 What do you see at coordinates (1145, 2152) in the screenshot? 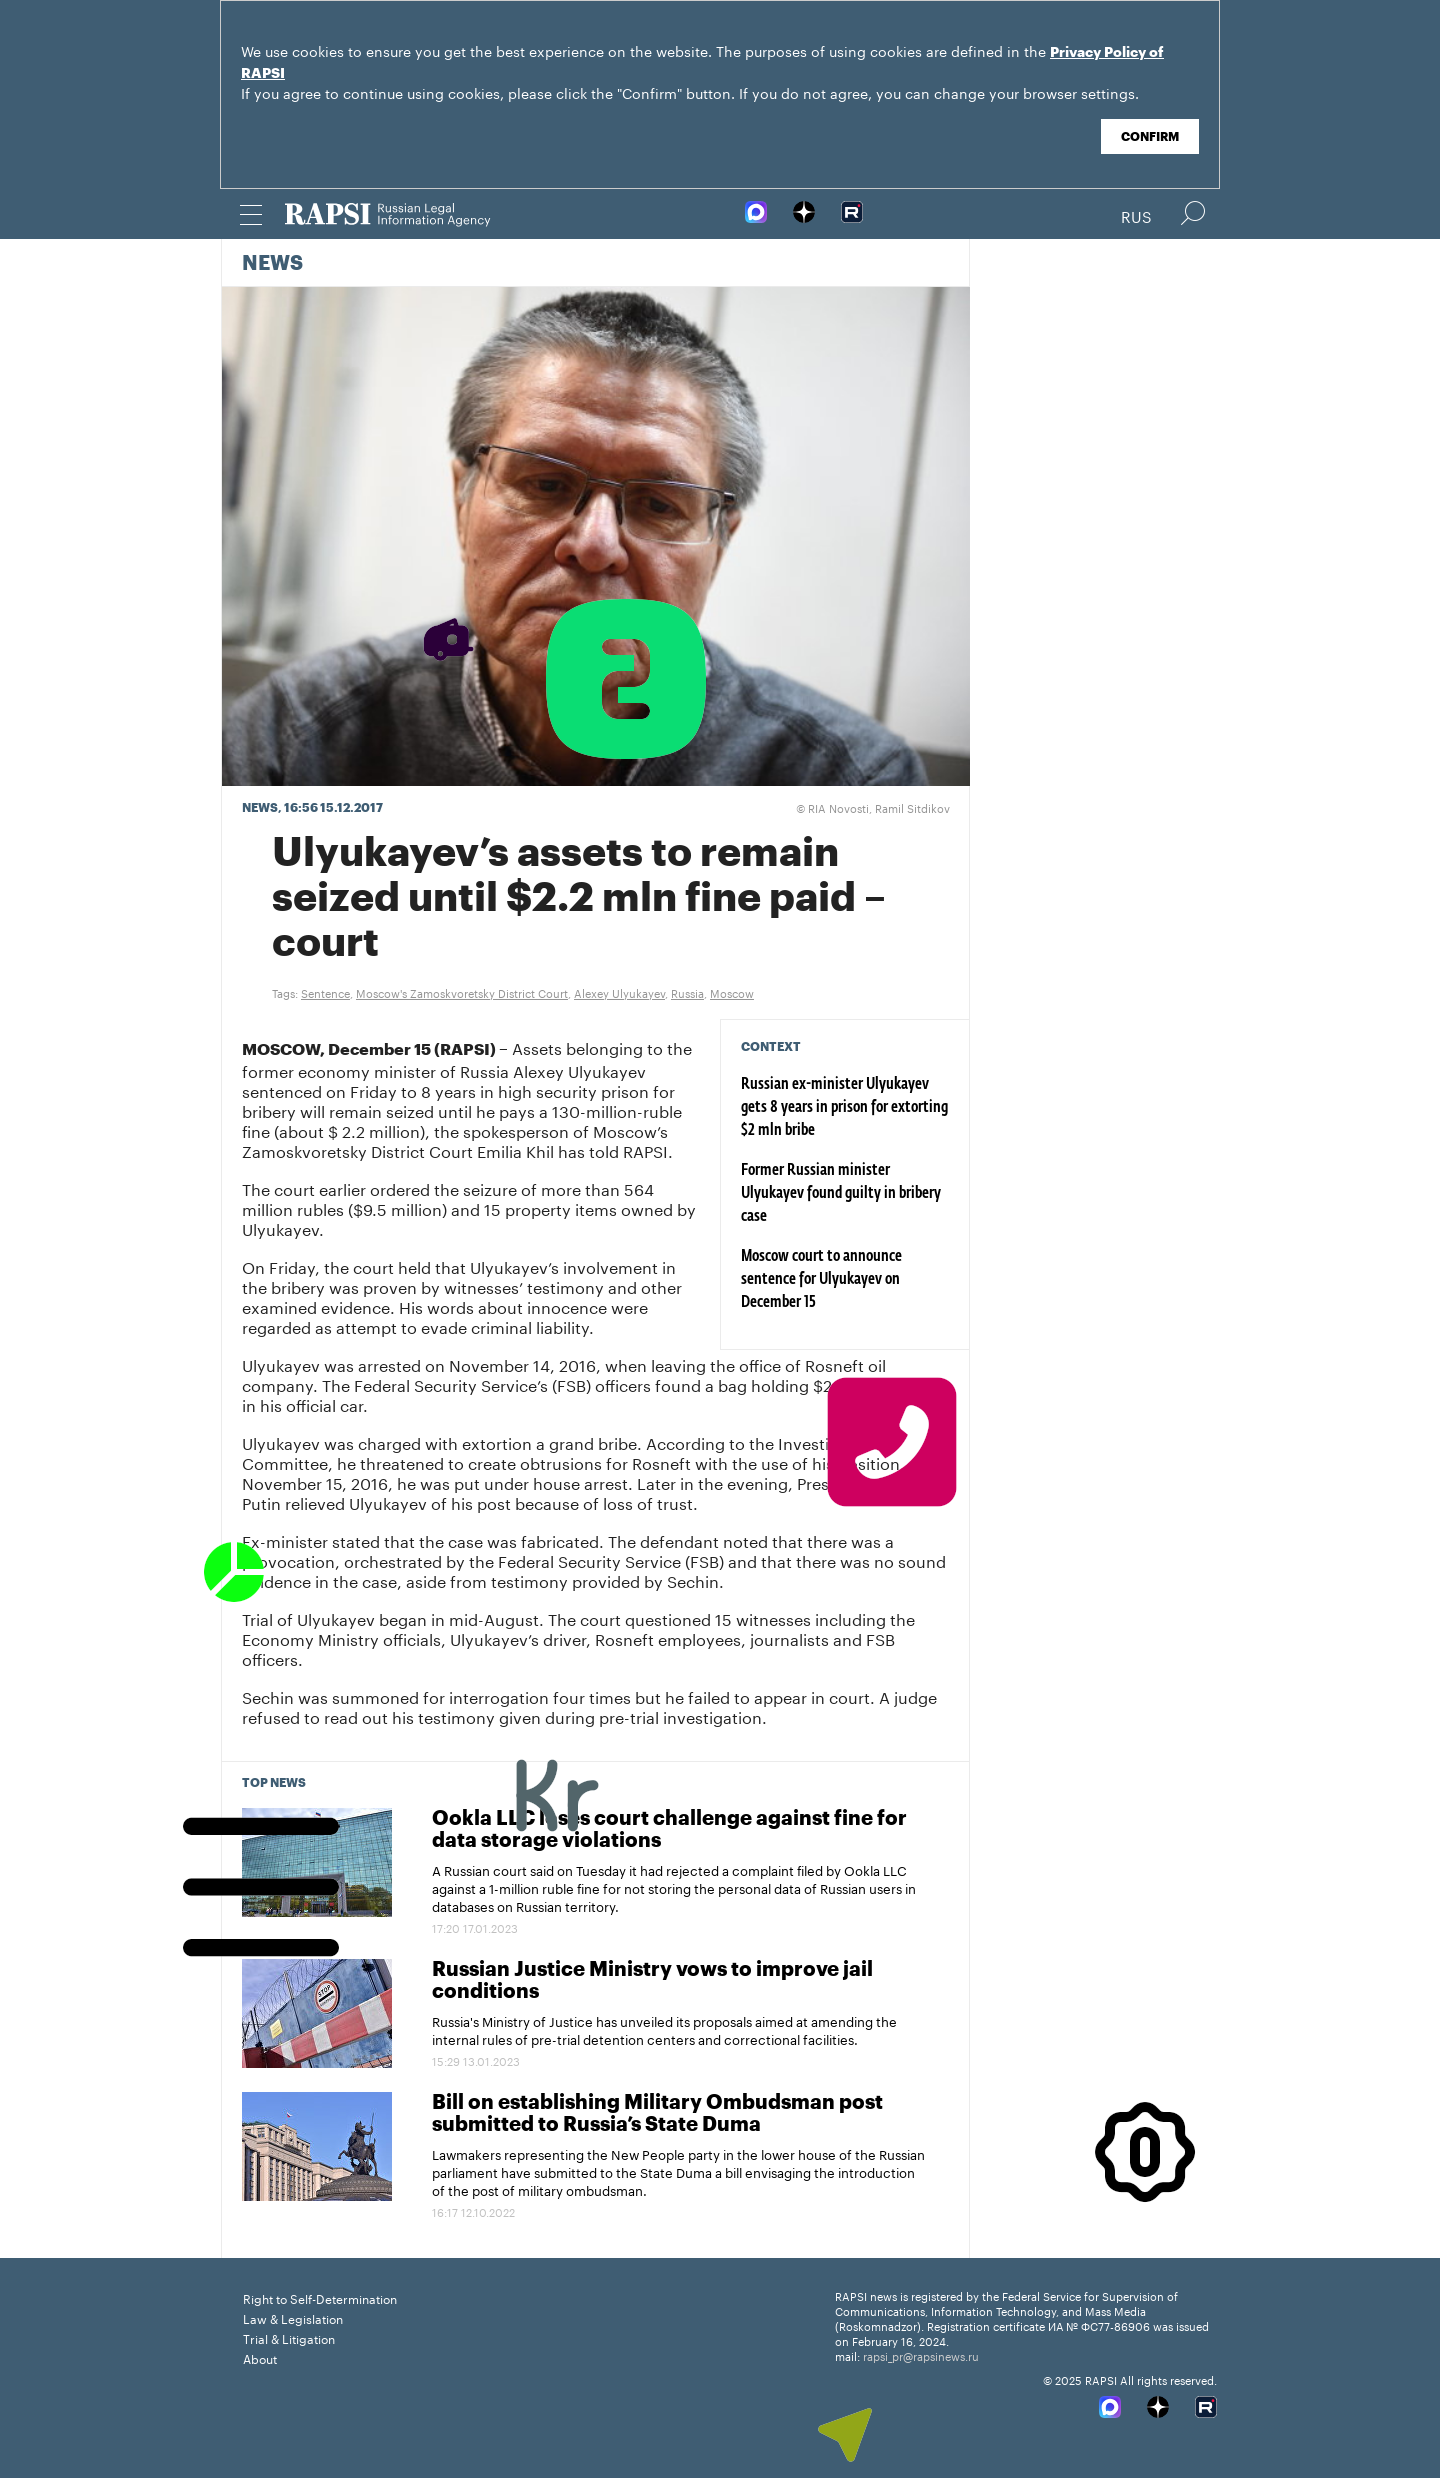
I see `indicates zero items or notifications` at bounding box center [1145, 2152].